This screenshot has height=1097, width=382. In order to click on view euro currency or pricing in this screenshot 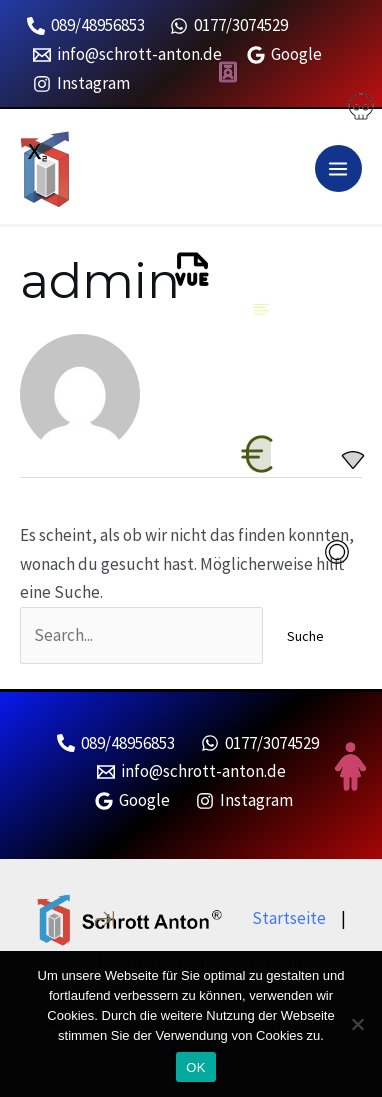, I will do `click(260, 454)`.